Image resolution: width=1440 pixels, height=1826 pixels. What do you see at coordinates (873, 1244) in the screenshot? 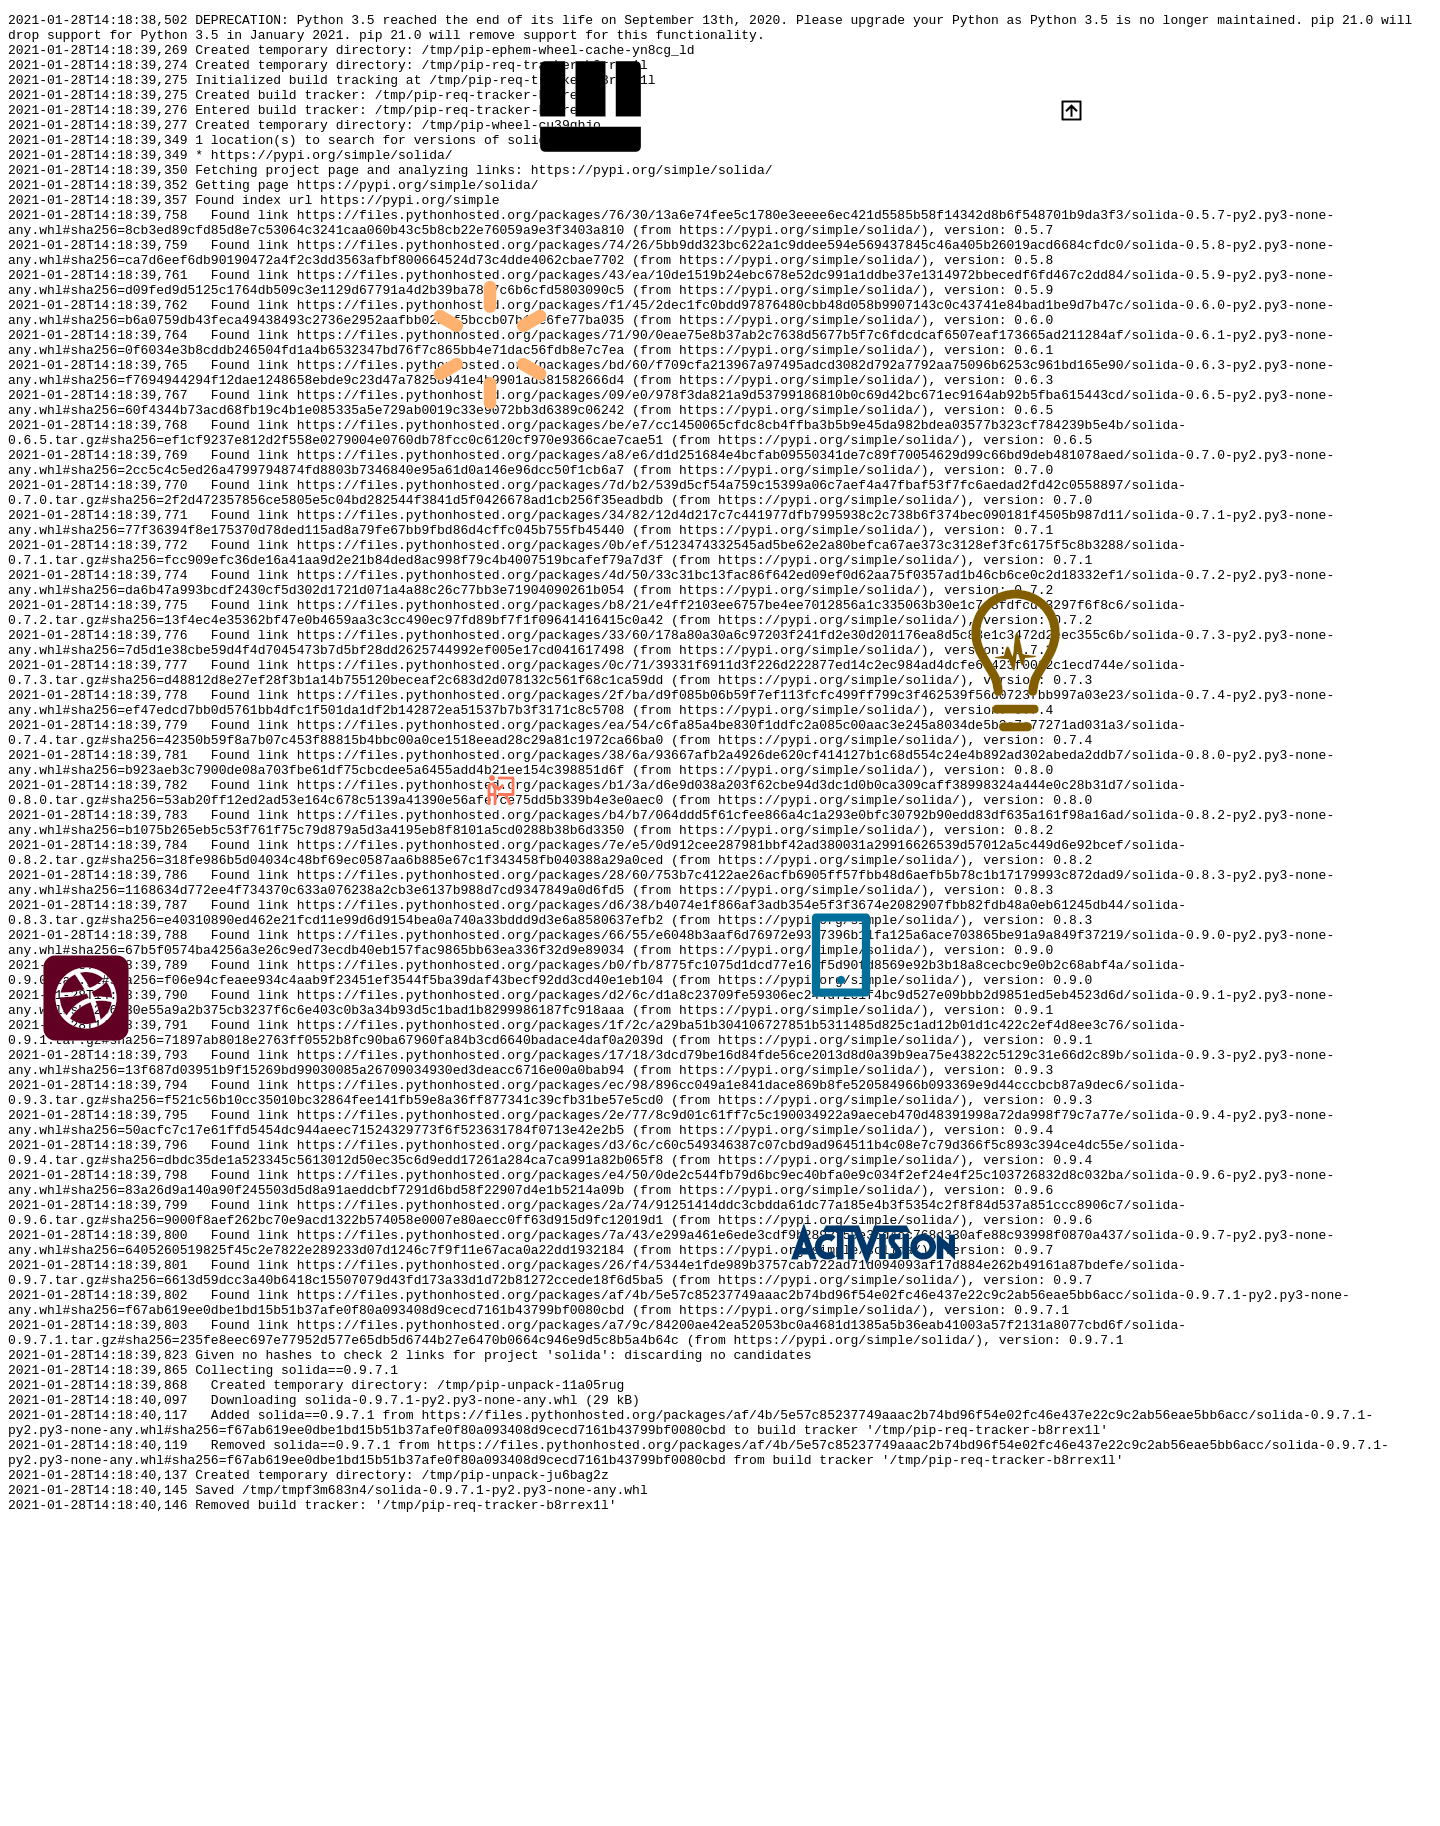
I see `activision company logo` at bounding box center [873, 1244].